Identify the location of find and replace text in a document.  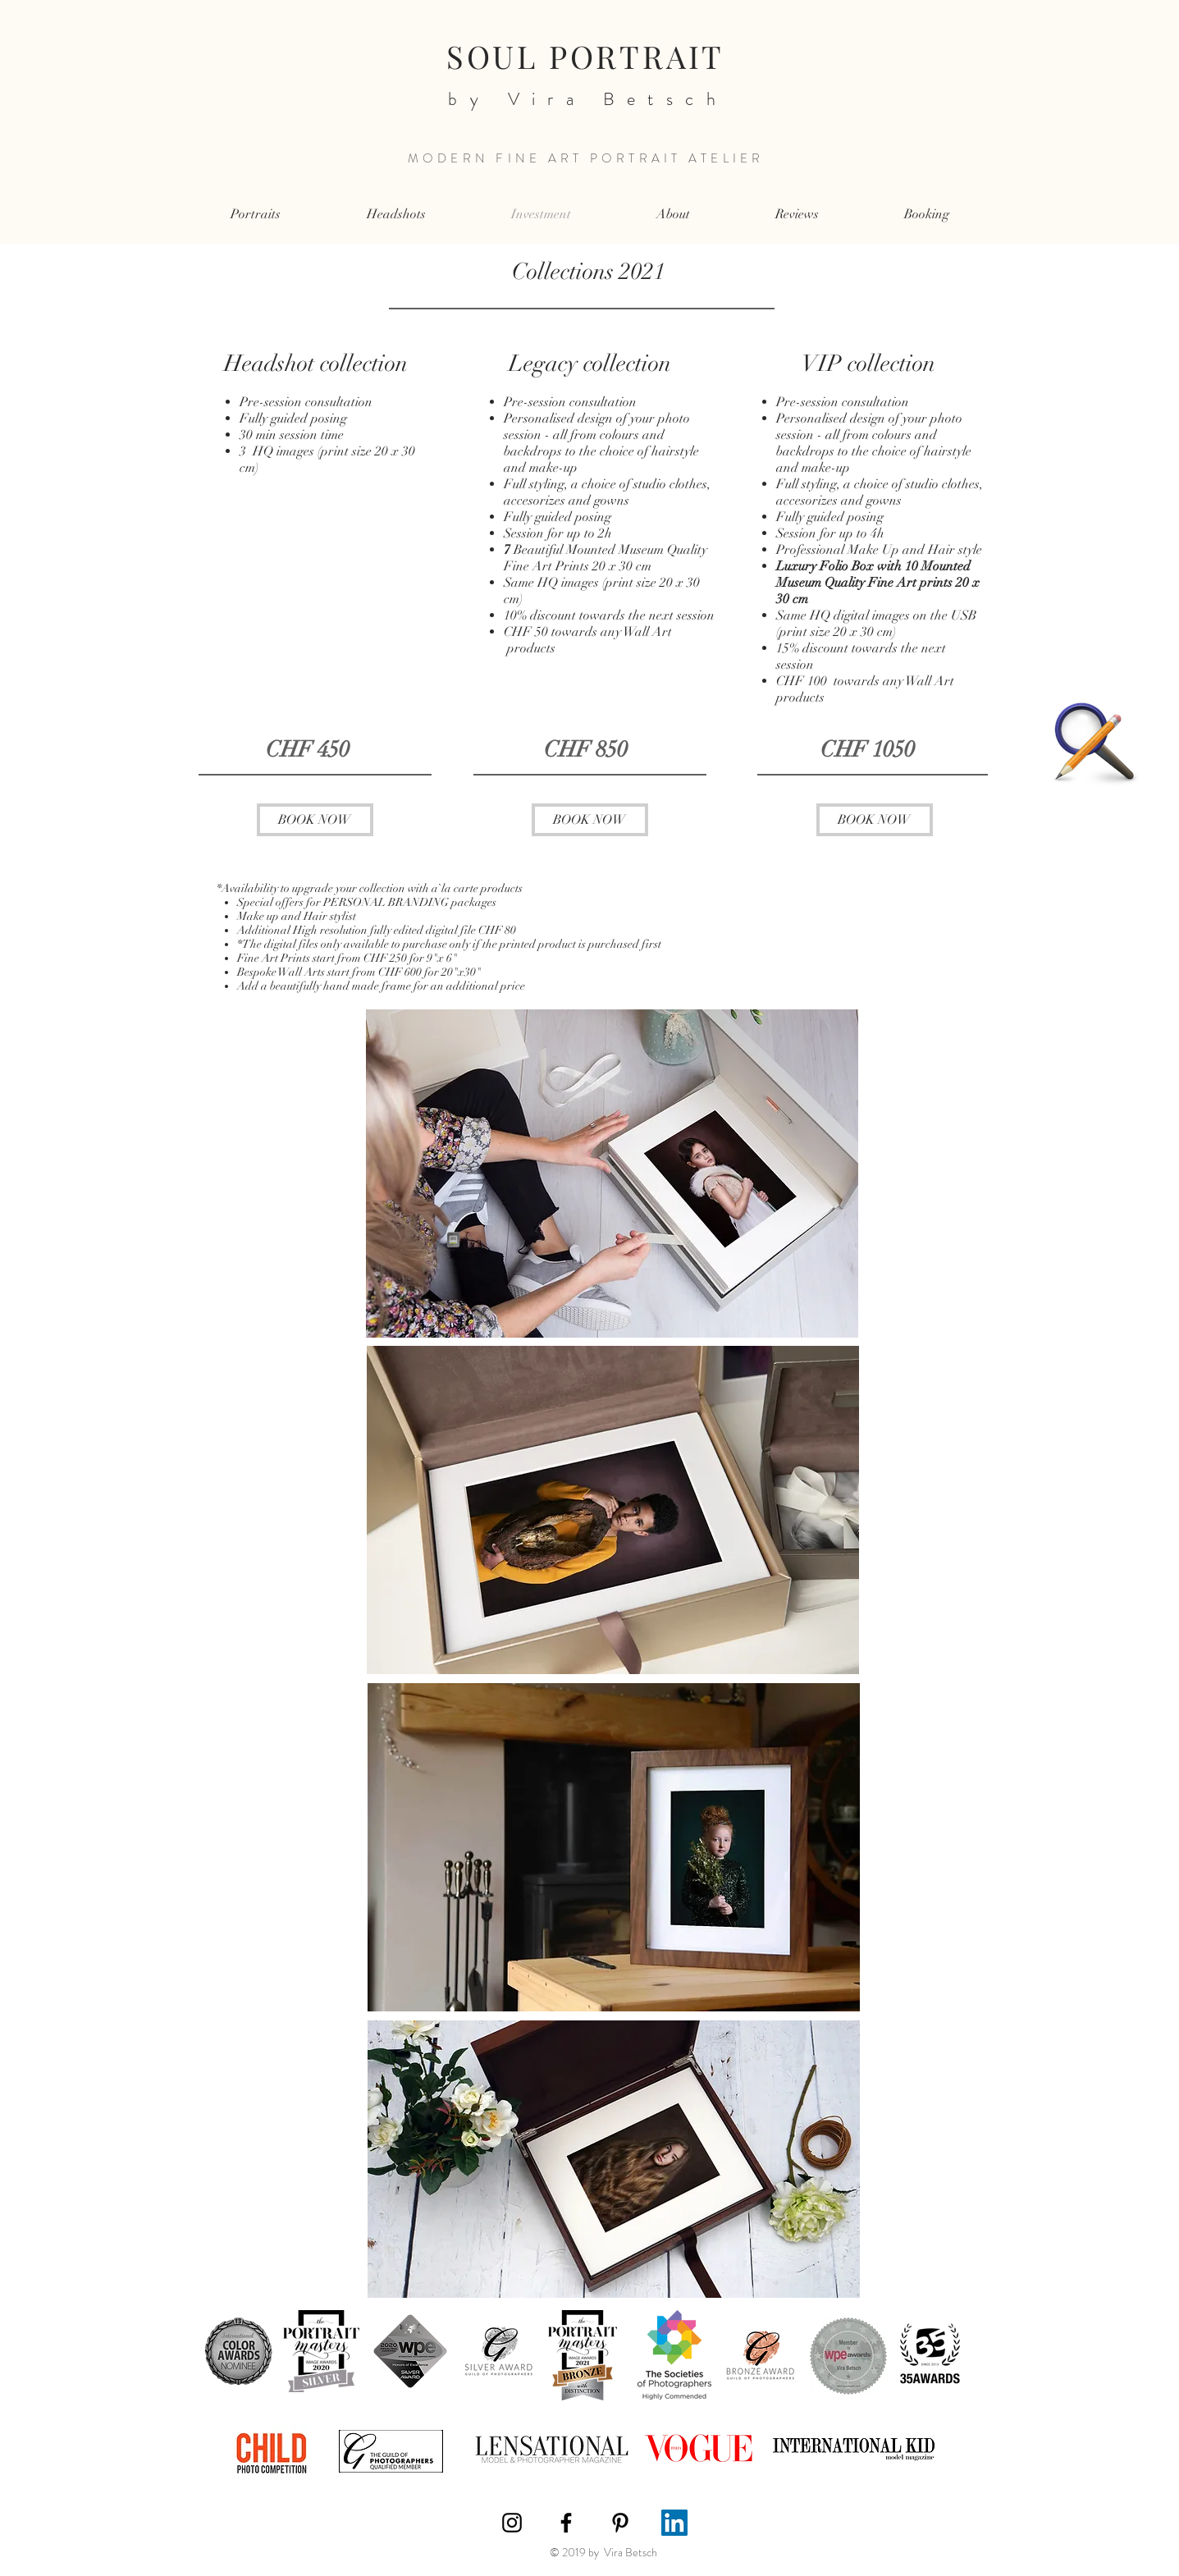
(1095, 743).